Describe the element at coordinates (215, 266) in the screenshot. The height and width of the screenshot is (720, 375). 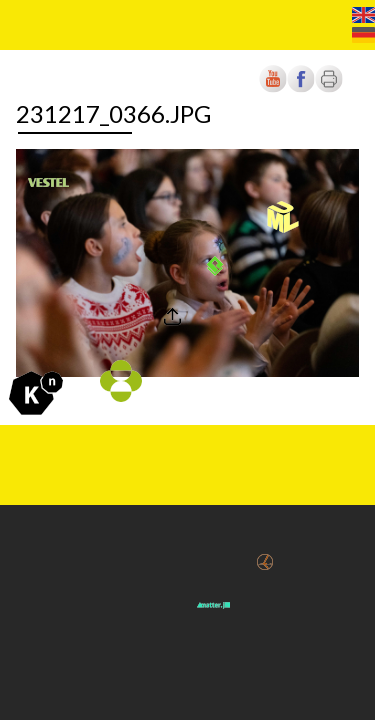
I see `open Visual Paradigm application` at that location.